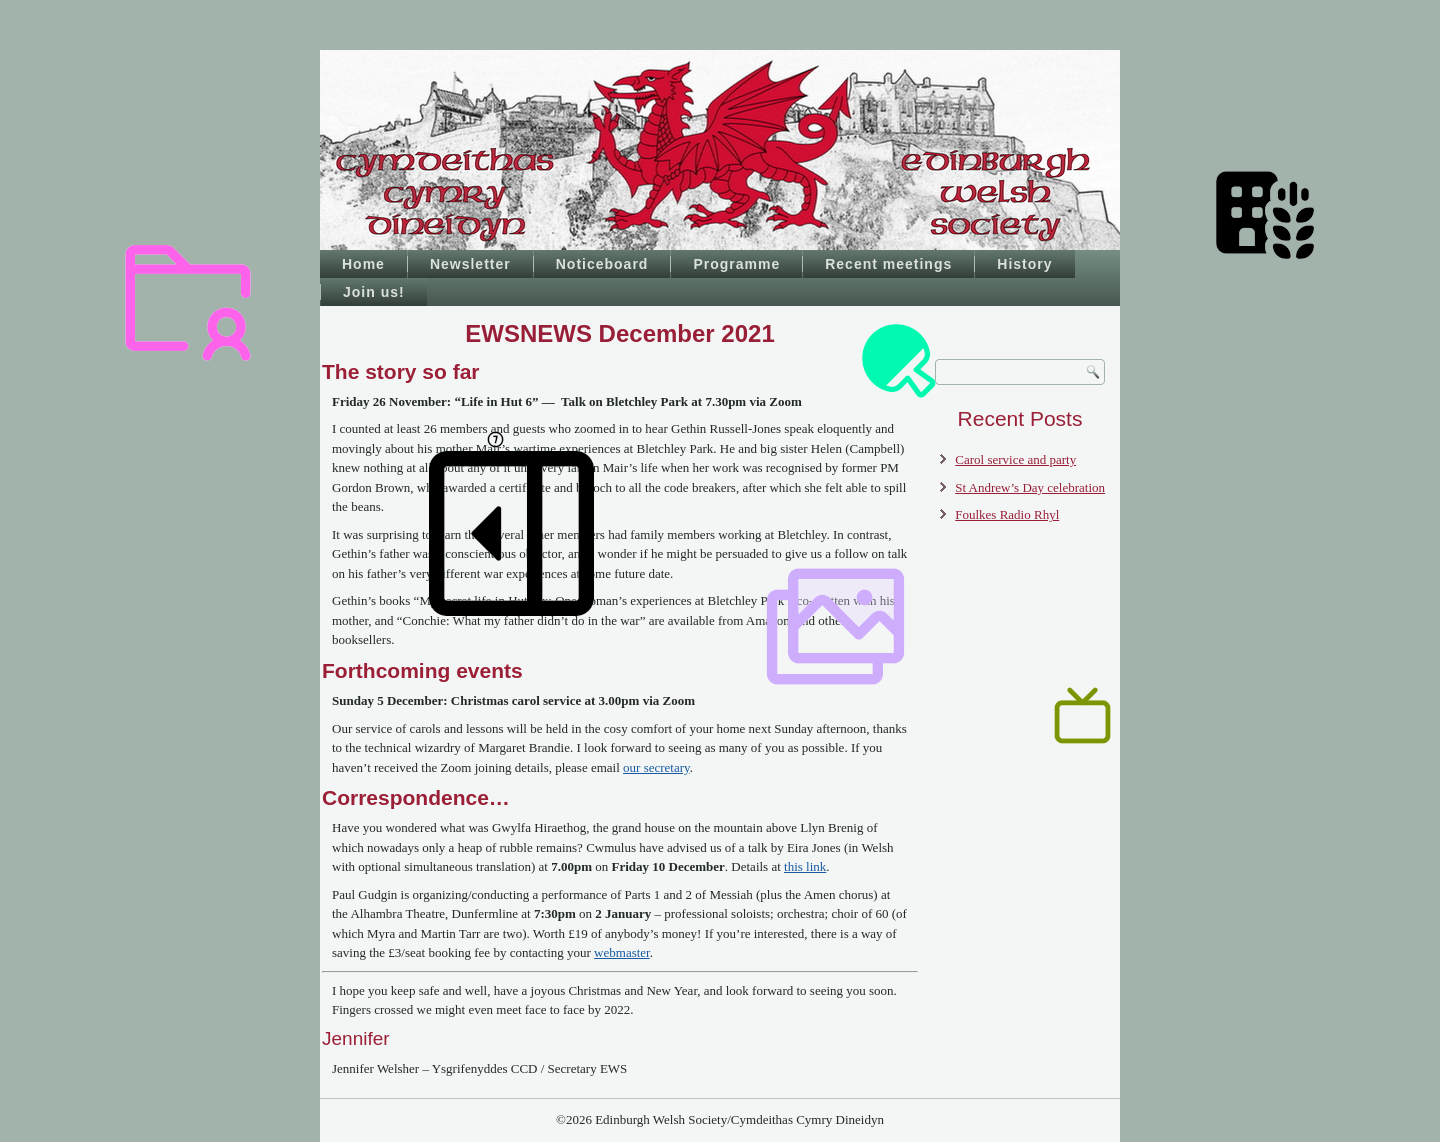  I want to click on expand the sidebar panel, so click(511, 533).